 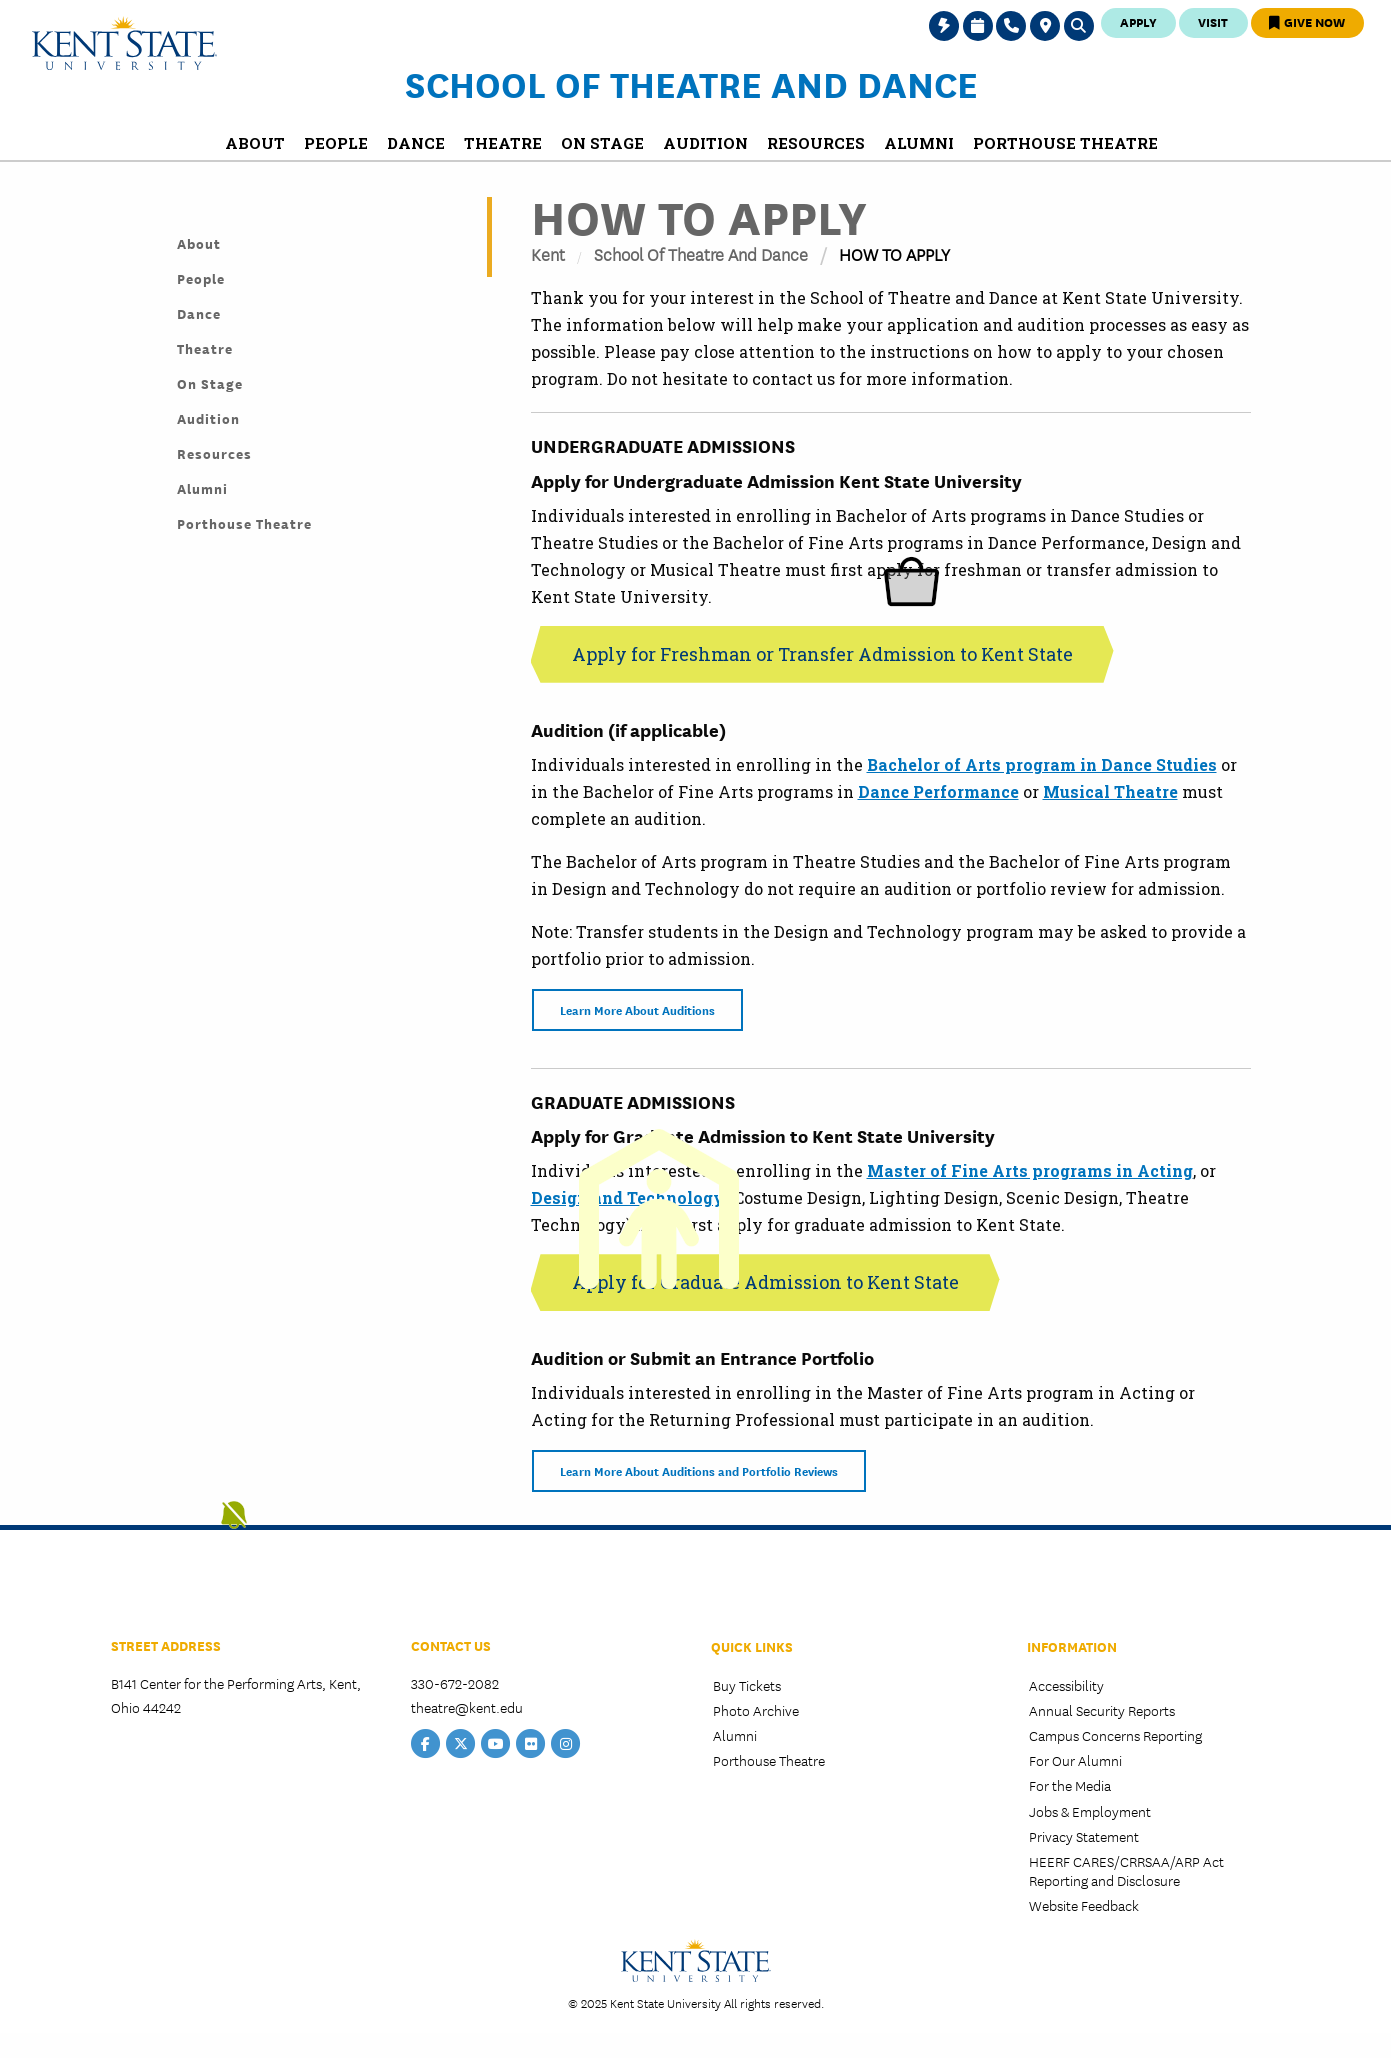 I want to click on find shelter or emergency housing, so click(x=659, y=1209).